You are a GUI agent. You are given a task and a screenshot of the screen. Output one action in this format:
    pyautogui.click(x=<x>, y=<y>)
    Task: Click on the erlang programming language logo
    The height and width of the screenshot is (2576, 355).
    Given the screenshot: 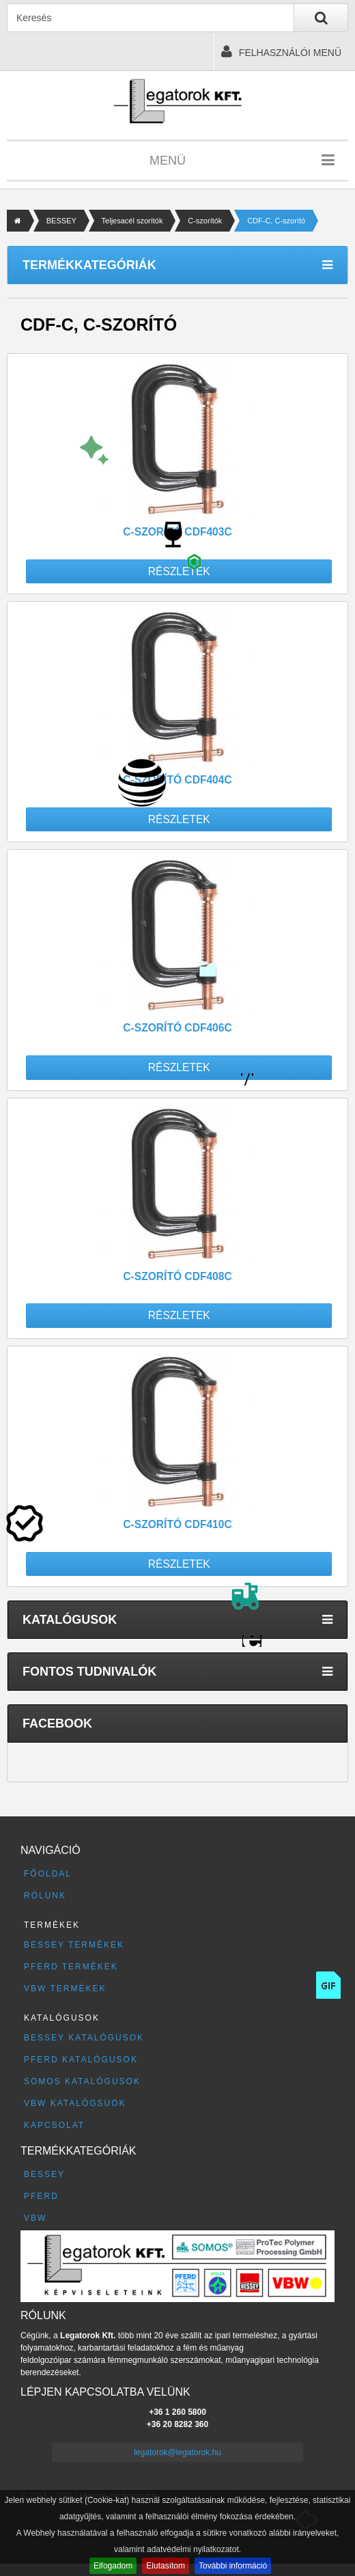 What is the action you would take?
    pyautogui.click(x=252, y=1641)
    